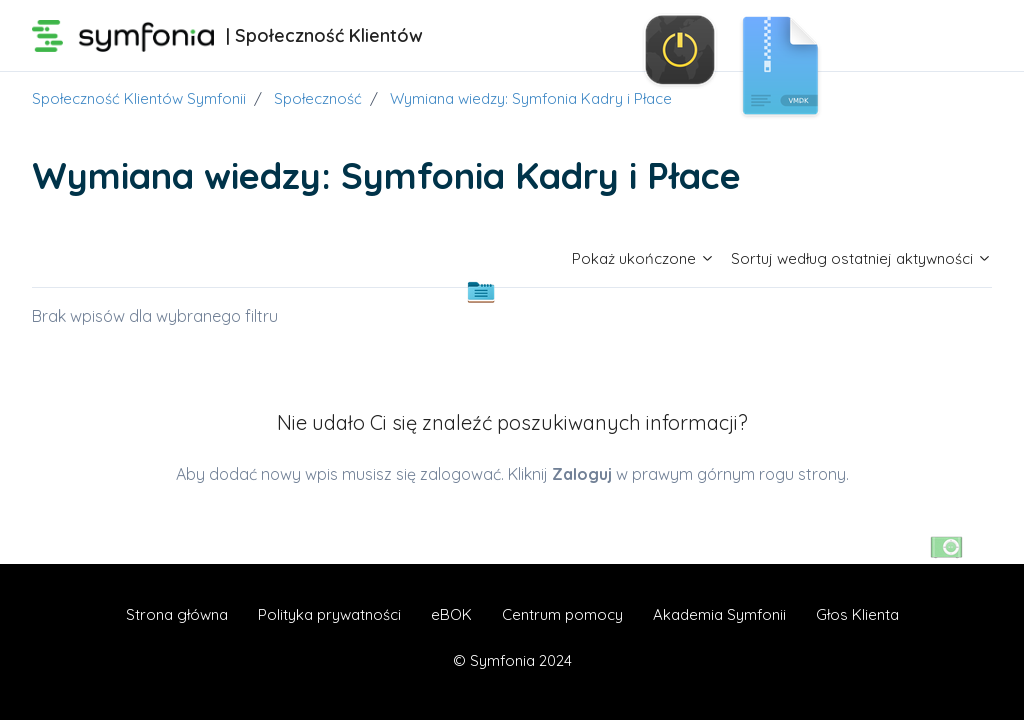 The image size is (1024, 720). I want to click on a VirtualBox virtual machine disk file, so click(780, 67).